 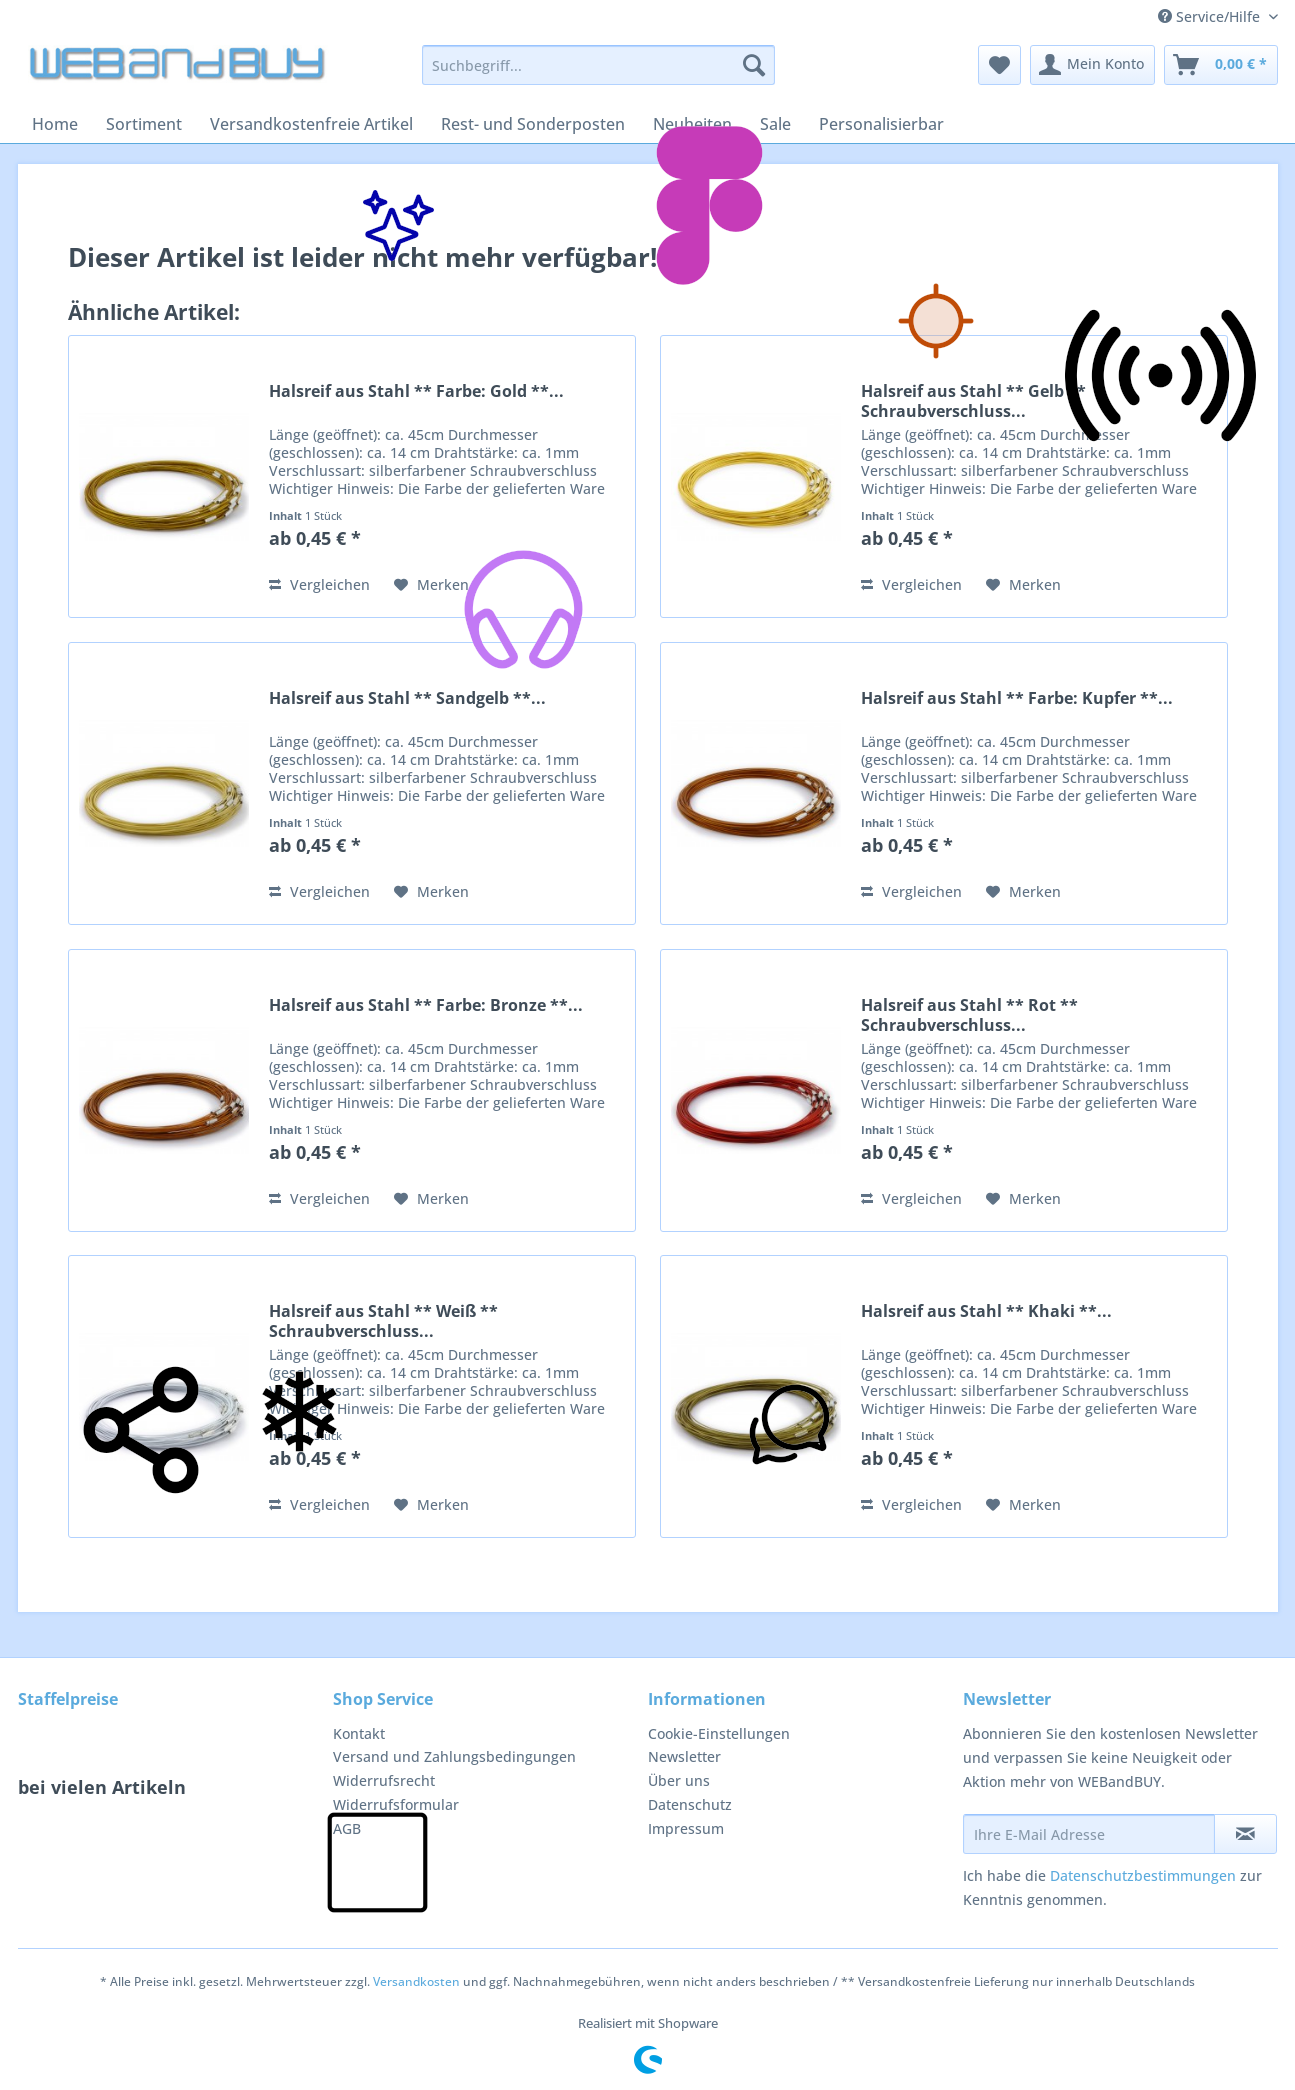 I want to click on stop media playback, so click(x=377, y=1862).